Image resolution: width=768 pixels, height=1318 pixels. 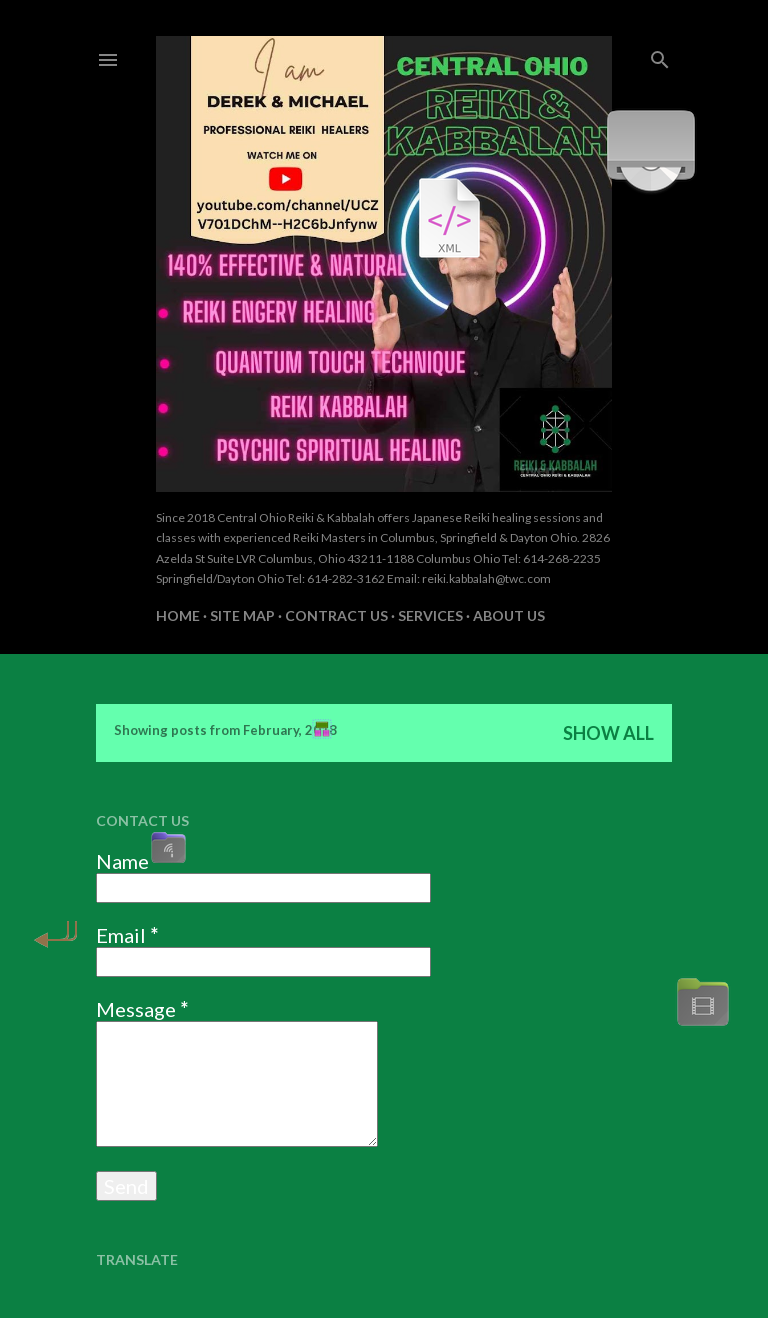 I want to click on reply to all recipients of an email, so click(x=55, y=931).